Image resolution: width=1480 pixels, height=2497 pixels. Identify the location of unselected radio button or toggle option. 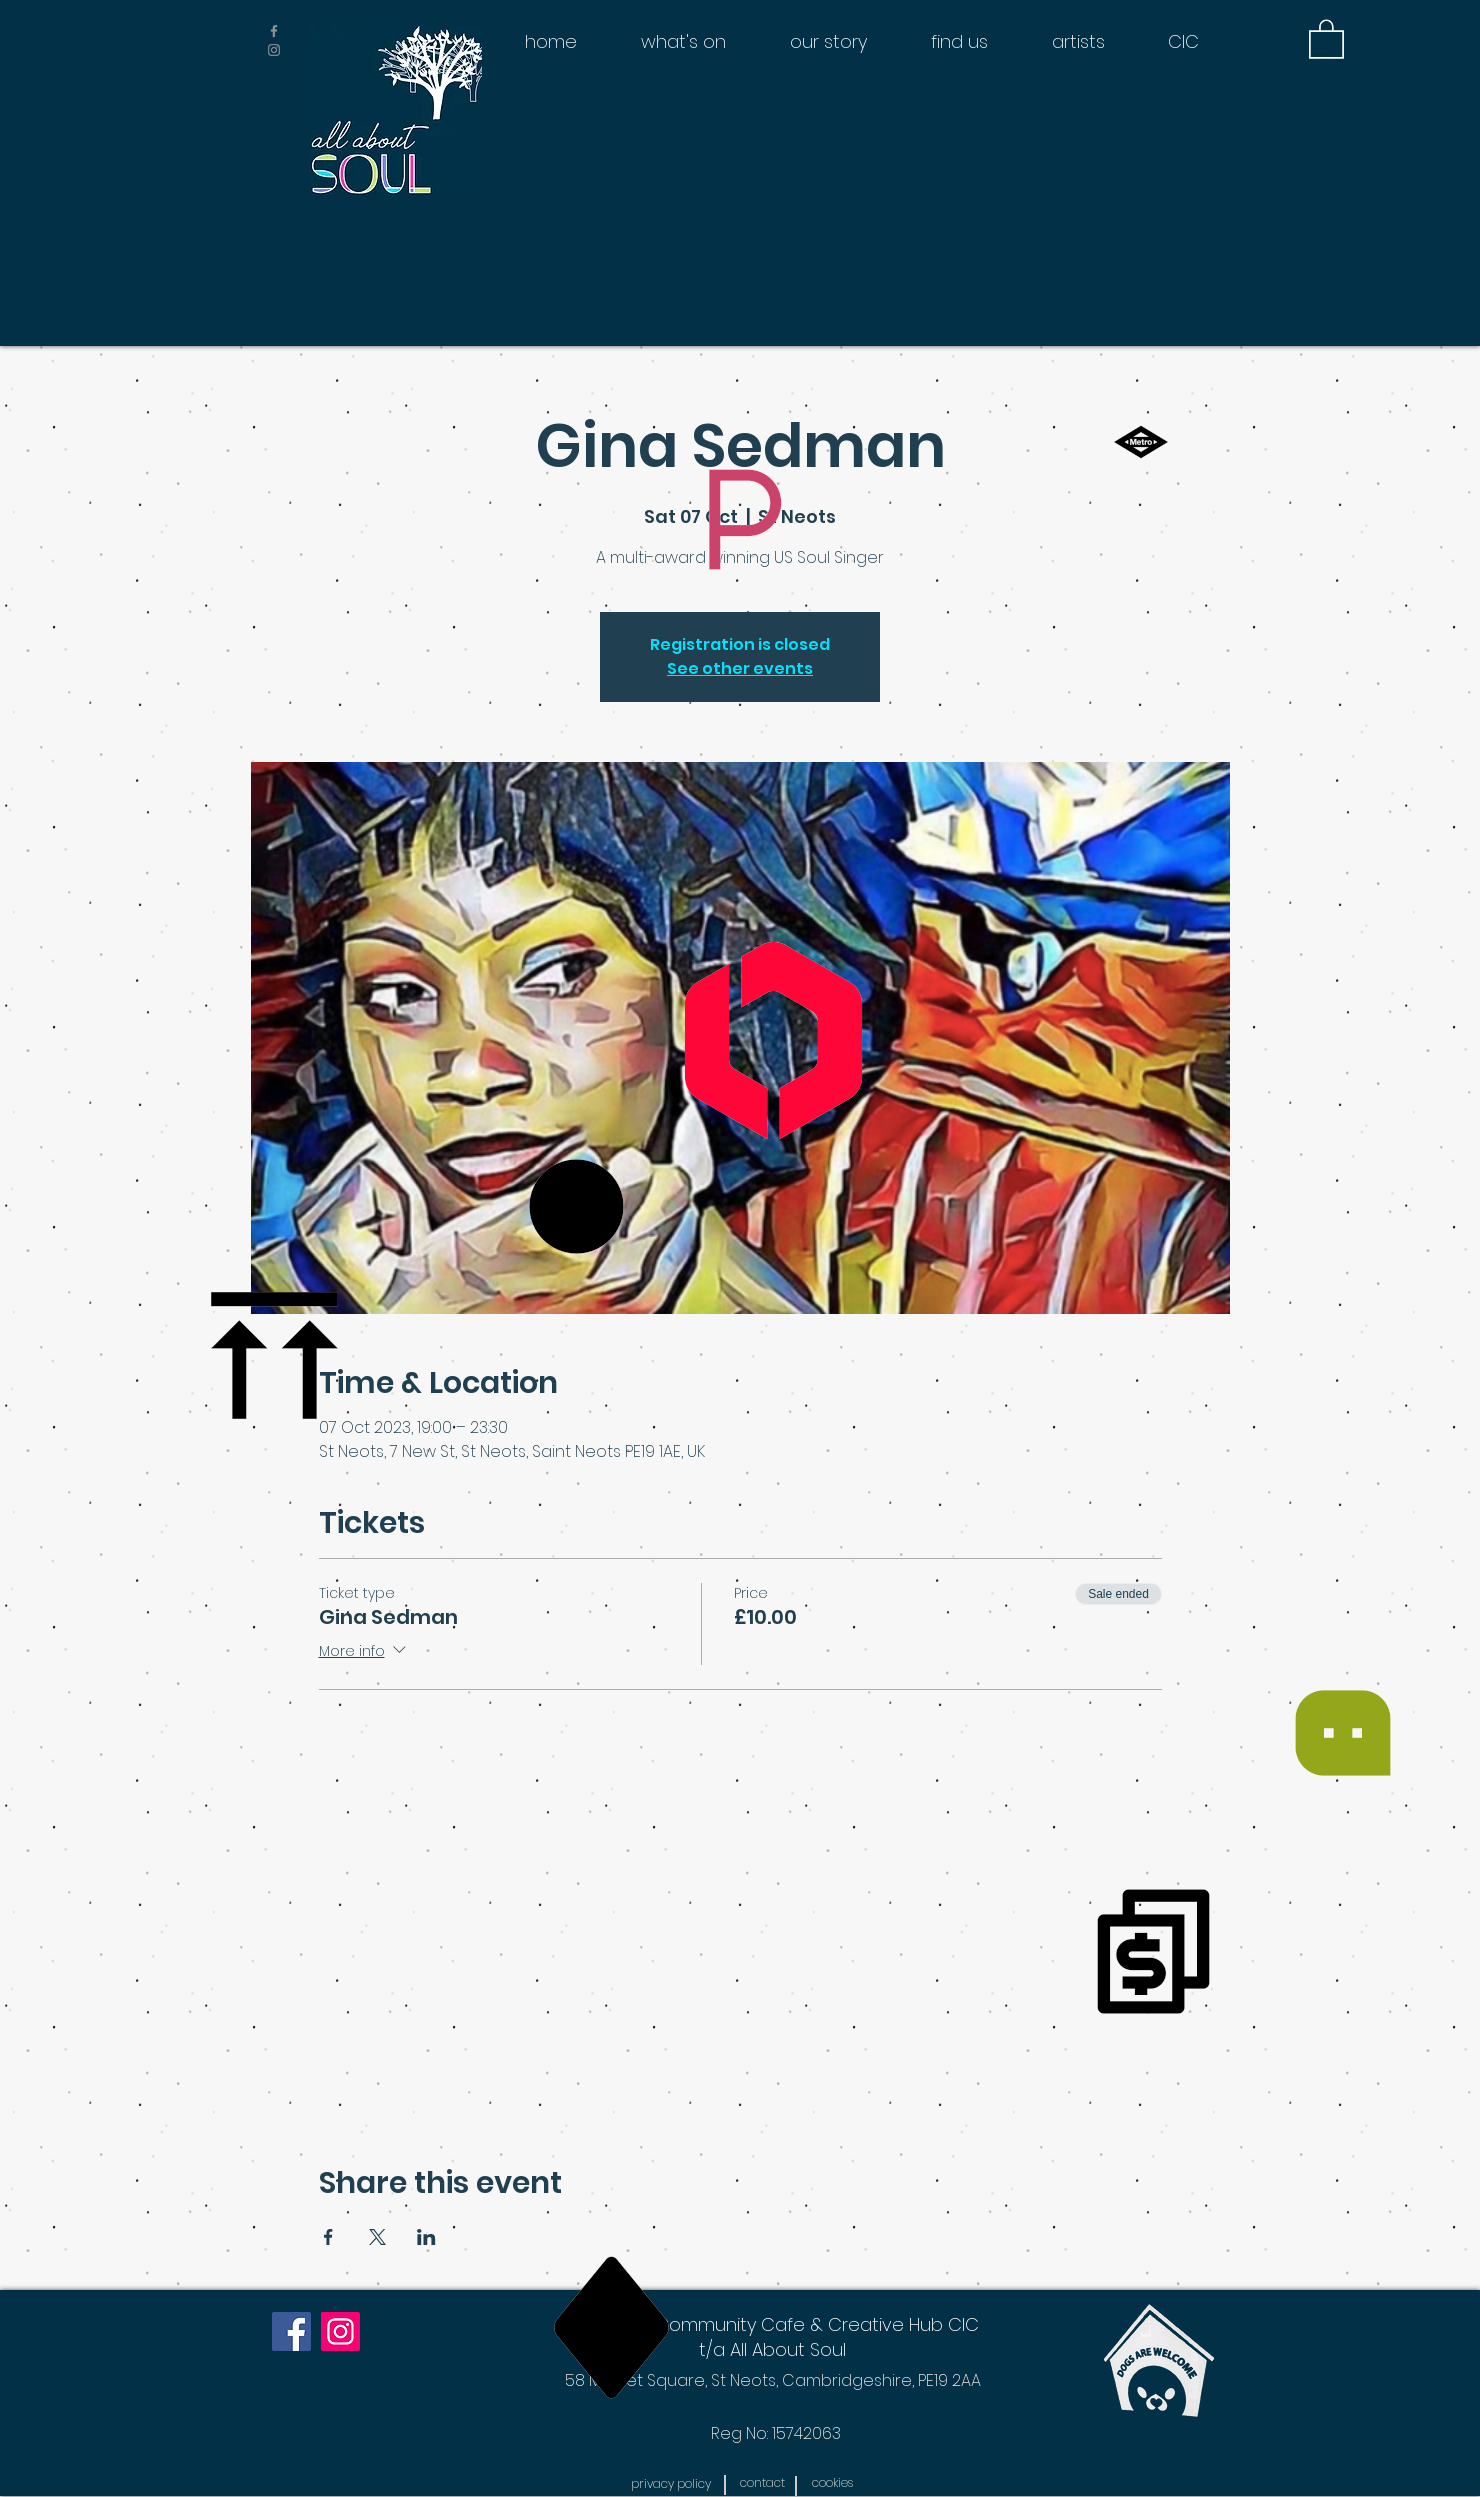
(576, 1206).